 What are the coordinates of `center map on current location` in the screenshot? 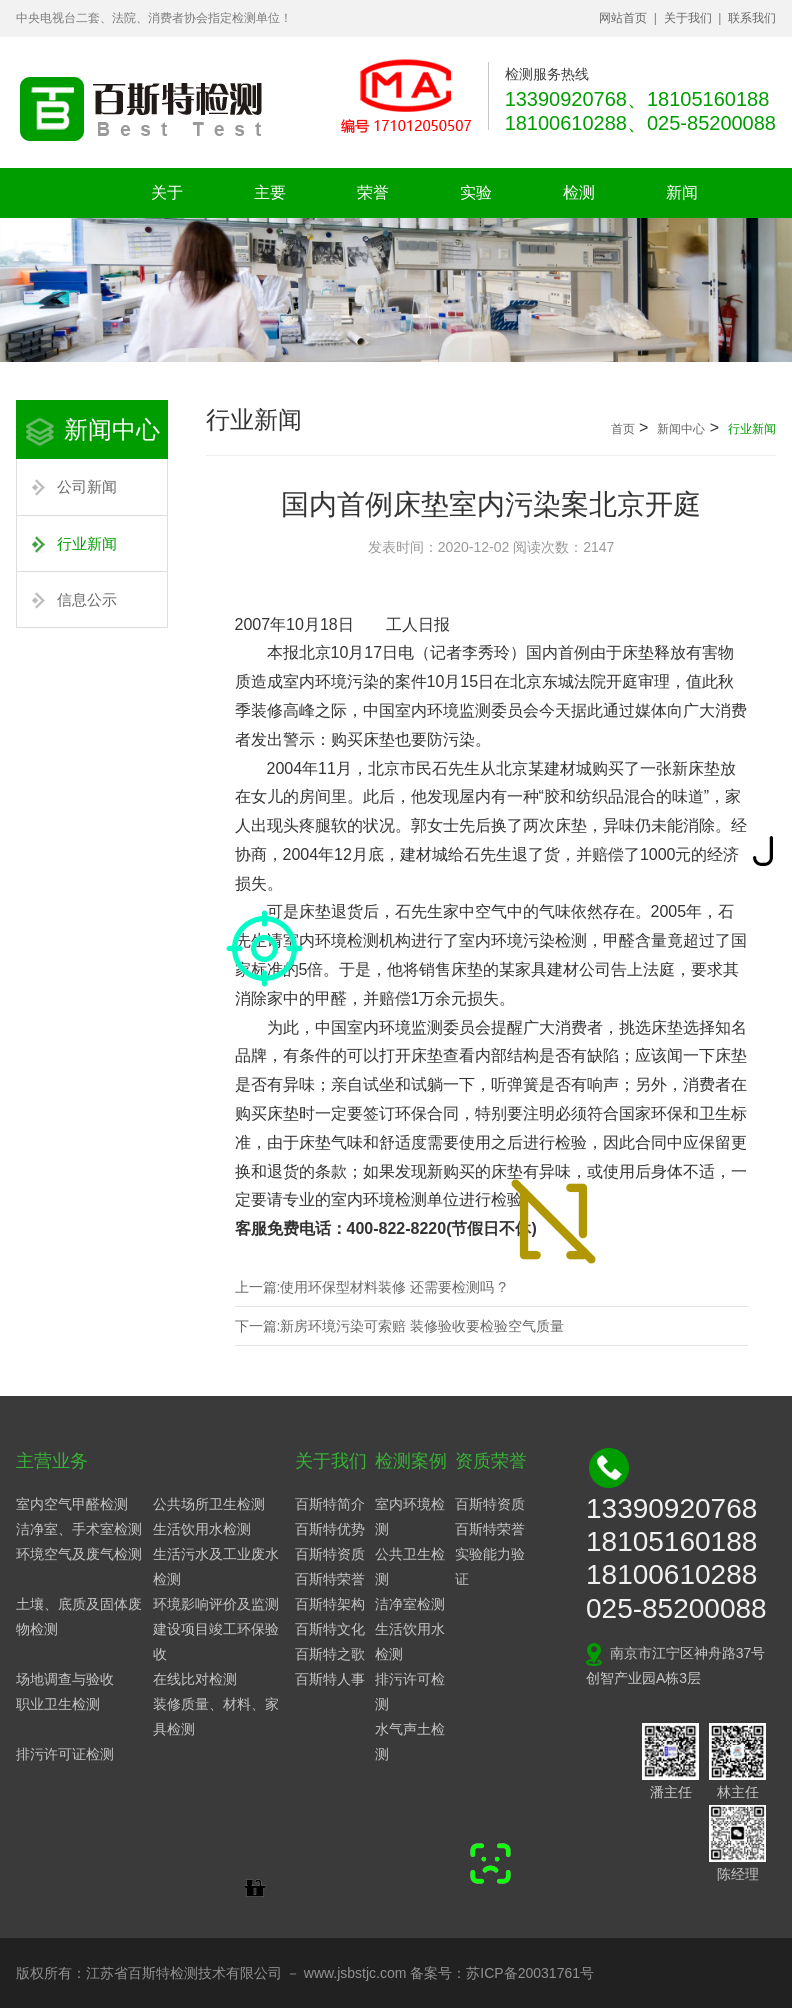 It's located at (264, 948).